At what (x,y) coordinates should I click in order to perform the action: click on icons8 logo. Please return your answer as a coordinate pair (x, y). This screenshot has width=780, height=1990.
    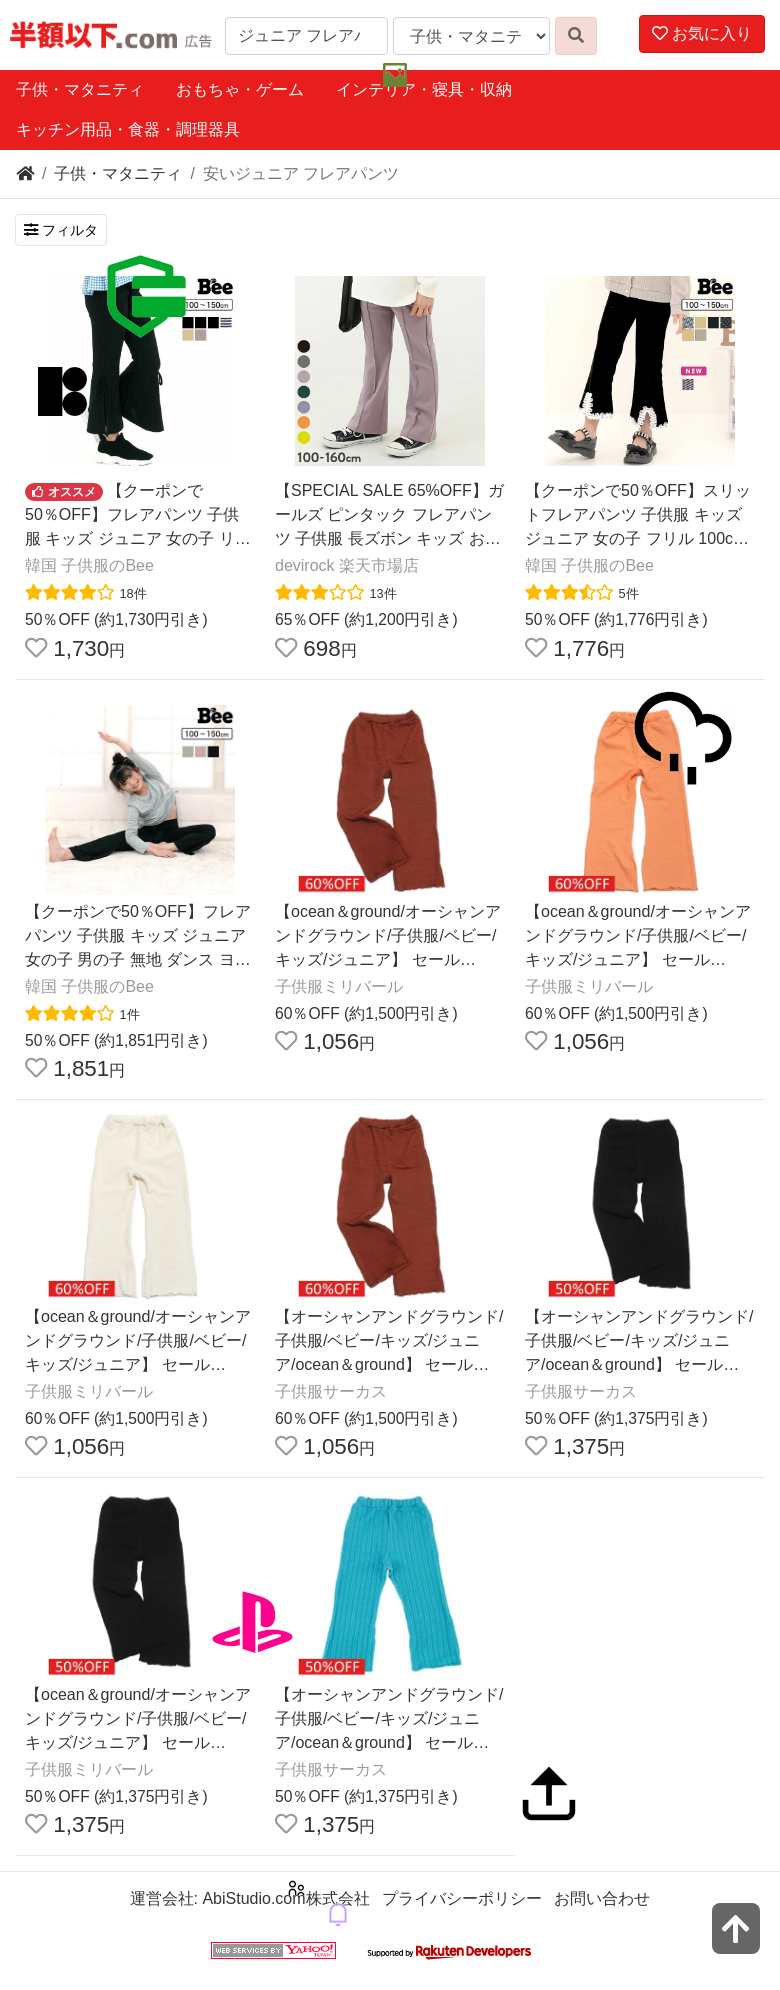
    Looking at the image, I should click on (62, 391).